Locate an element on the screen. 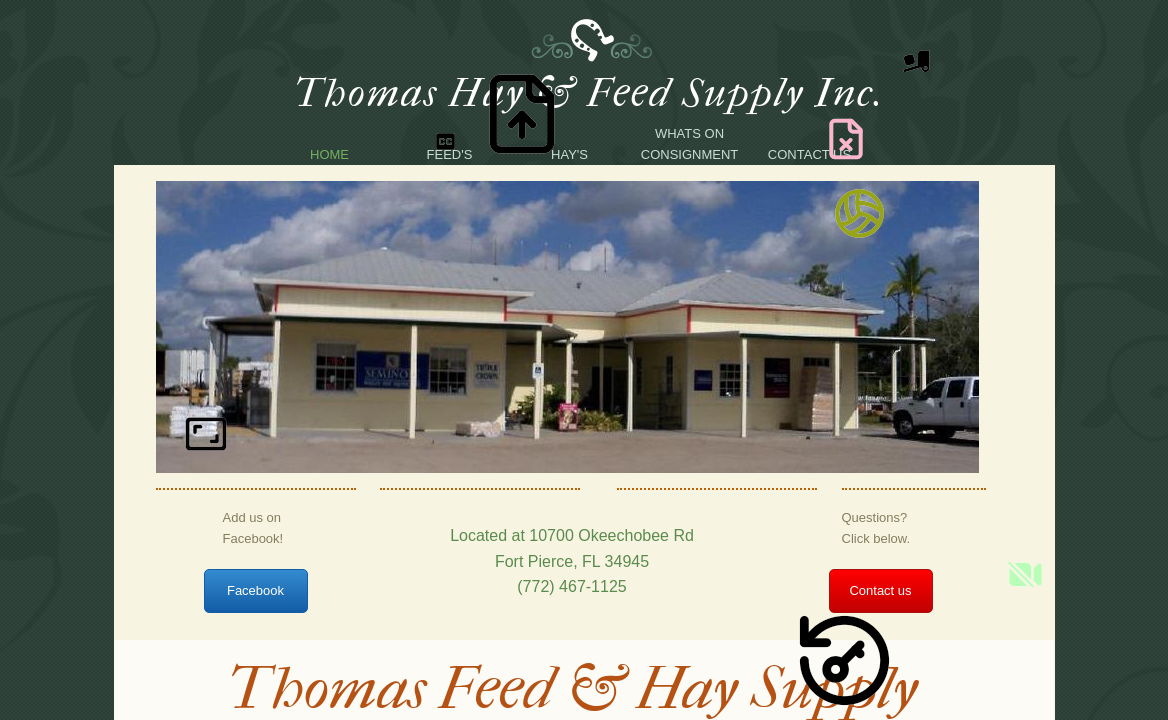 The width and height of the screenshot is (1168, 720). rotate or reset encryption key is located at coordinates (844, 660).